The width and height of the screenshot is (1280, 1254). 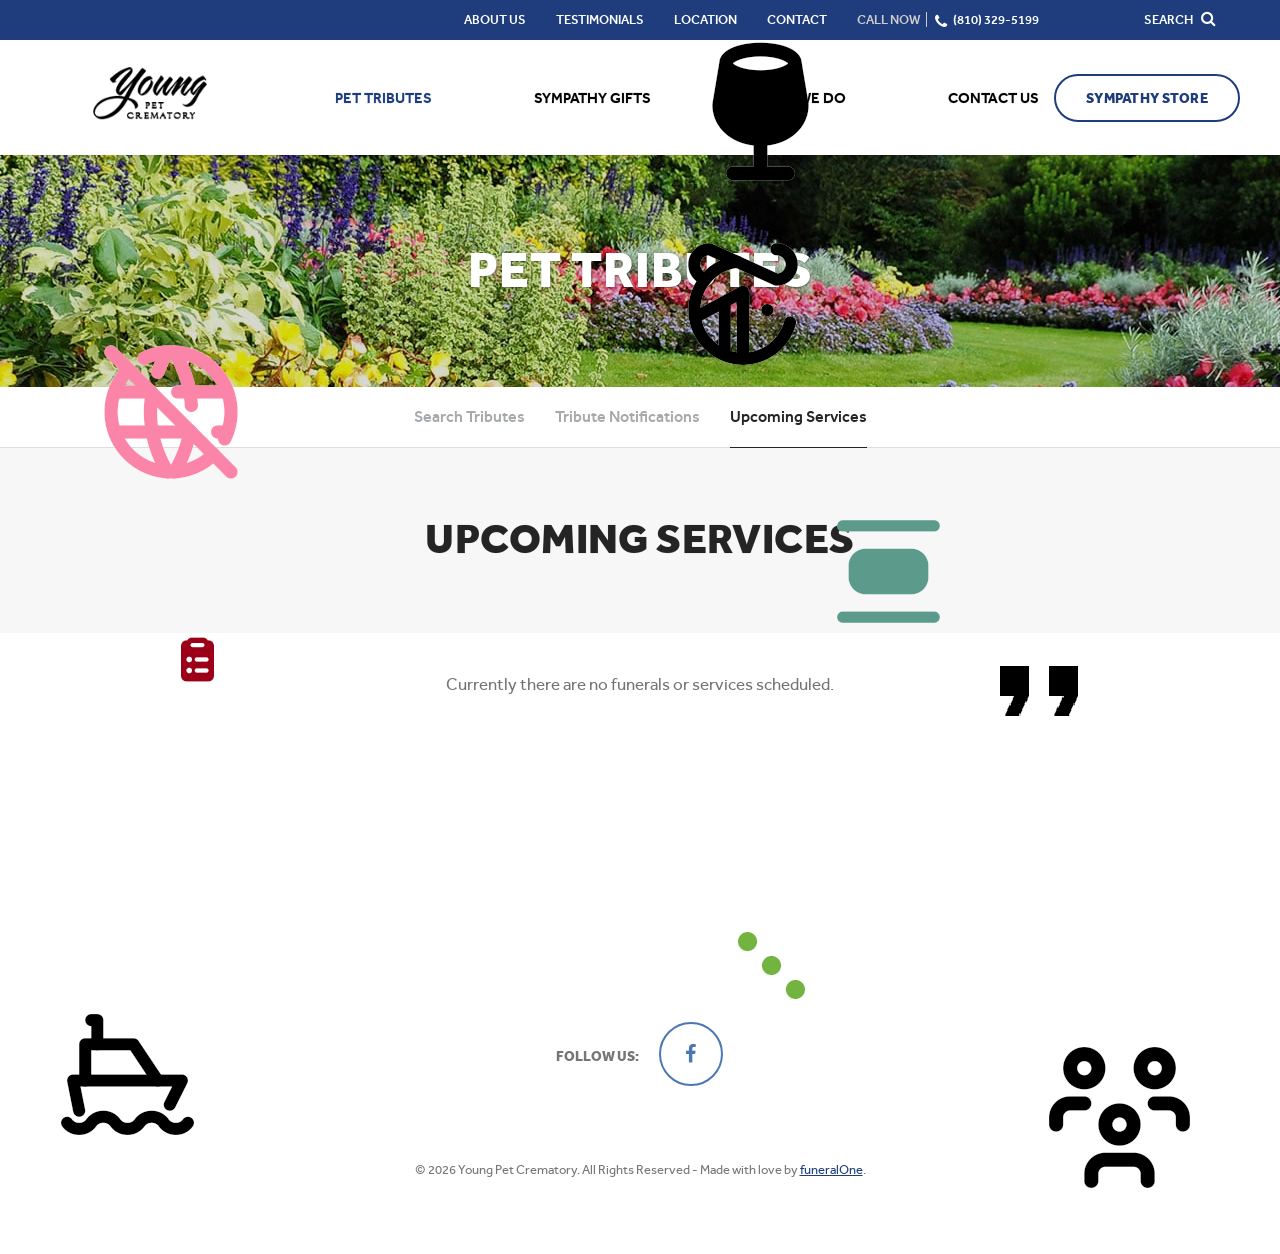 What do you see at coordinates (127, 1074) in the screenshot?
I see `access shipping or delivery options` at bounding box center [127, 1074].